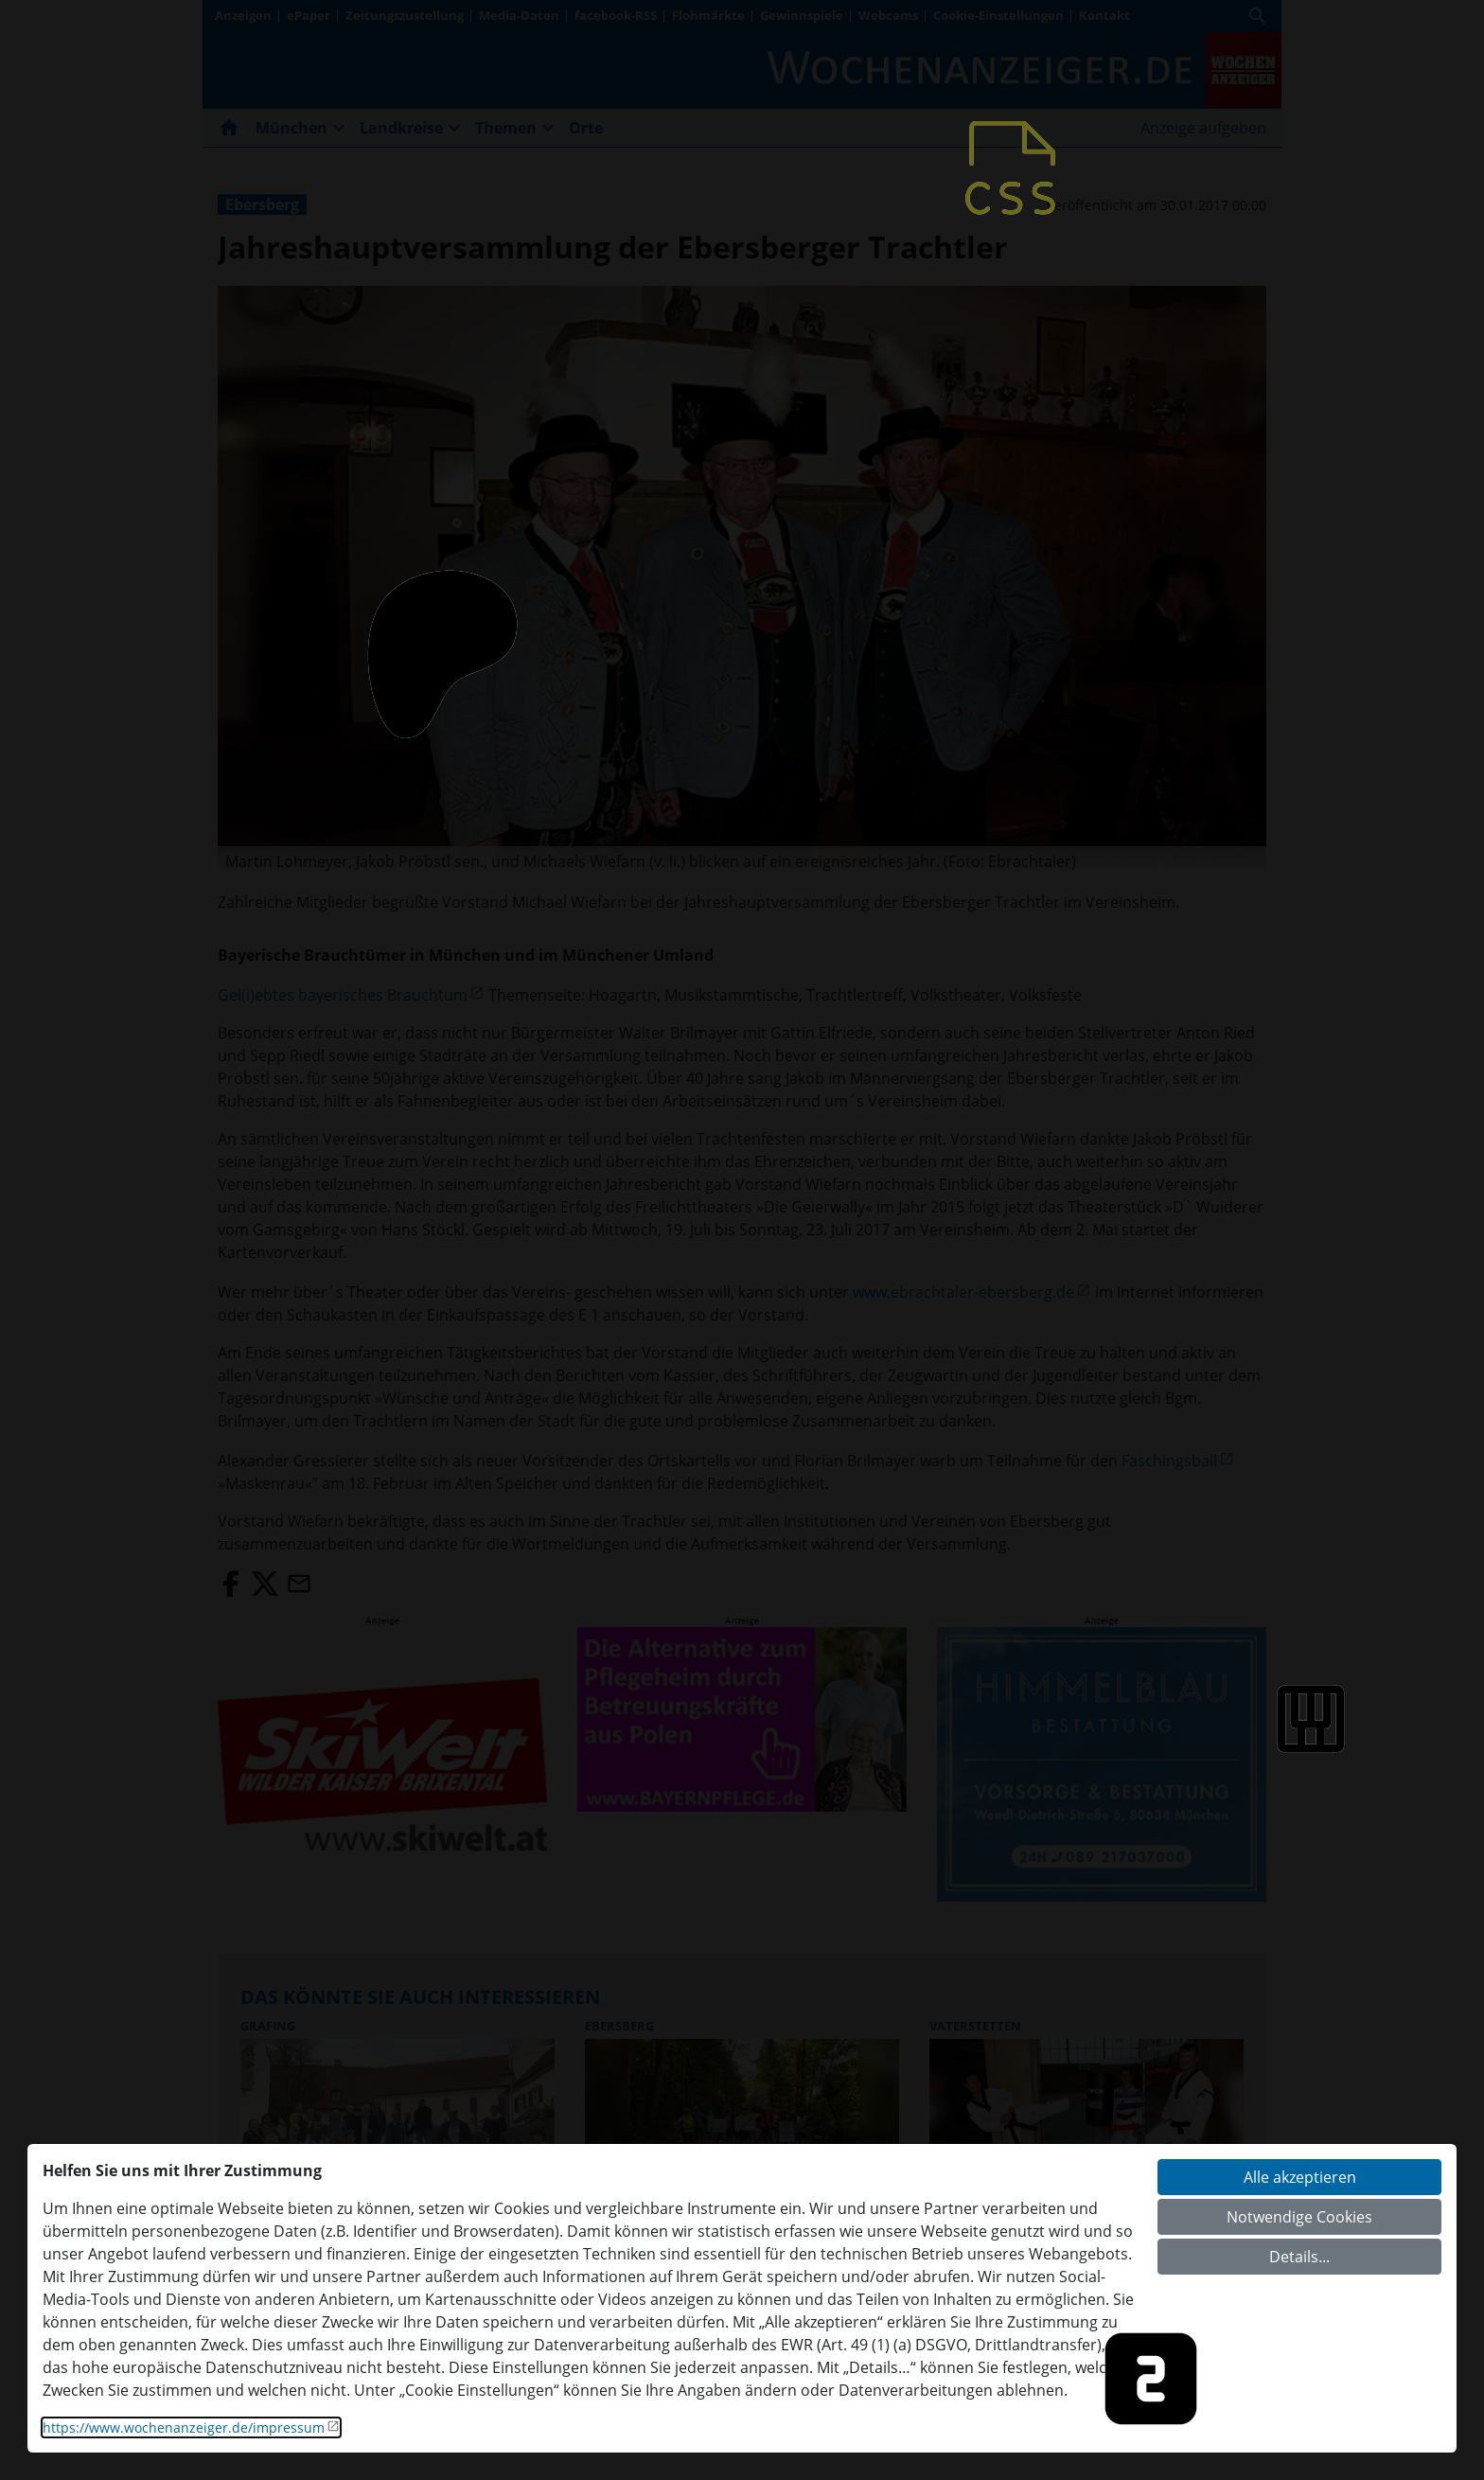  I want to click on view or open a CSS stylesheet file, so click(1012, 171).